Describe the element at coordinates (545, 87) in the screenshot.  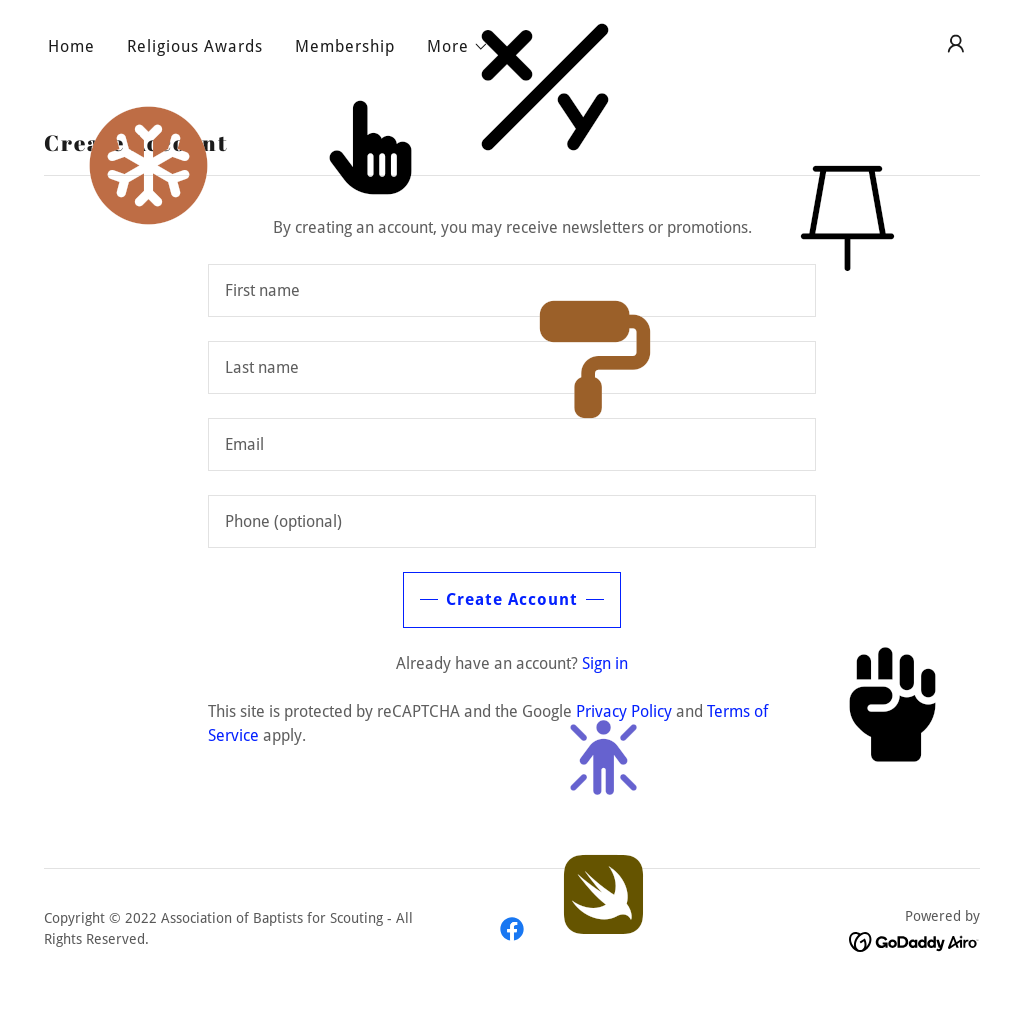
I see `perform division calculation` at that location.